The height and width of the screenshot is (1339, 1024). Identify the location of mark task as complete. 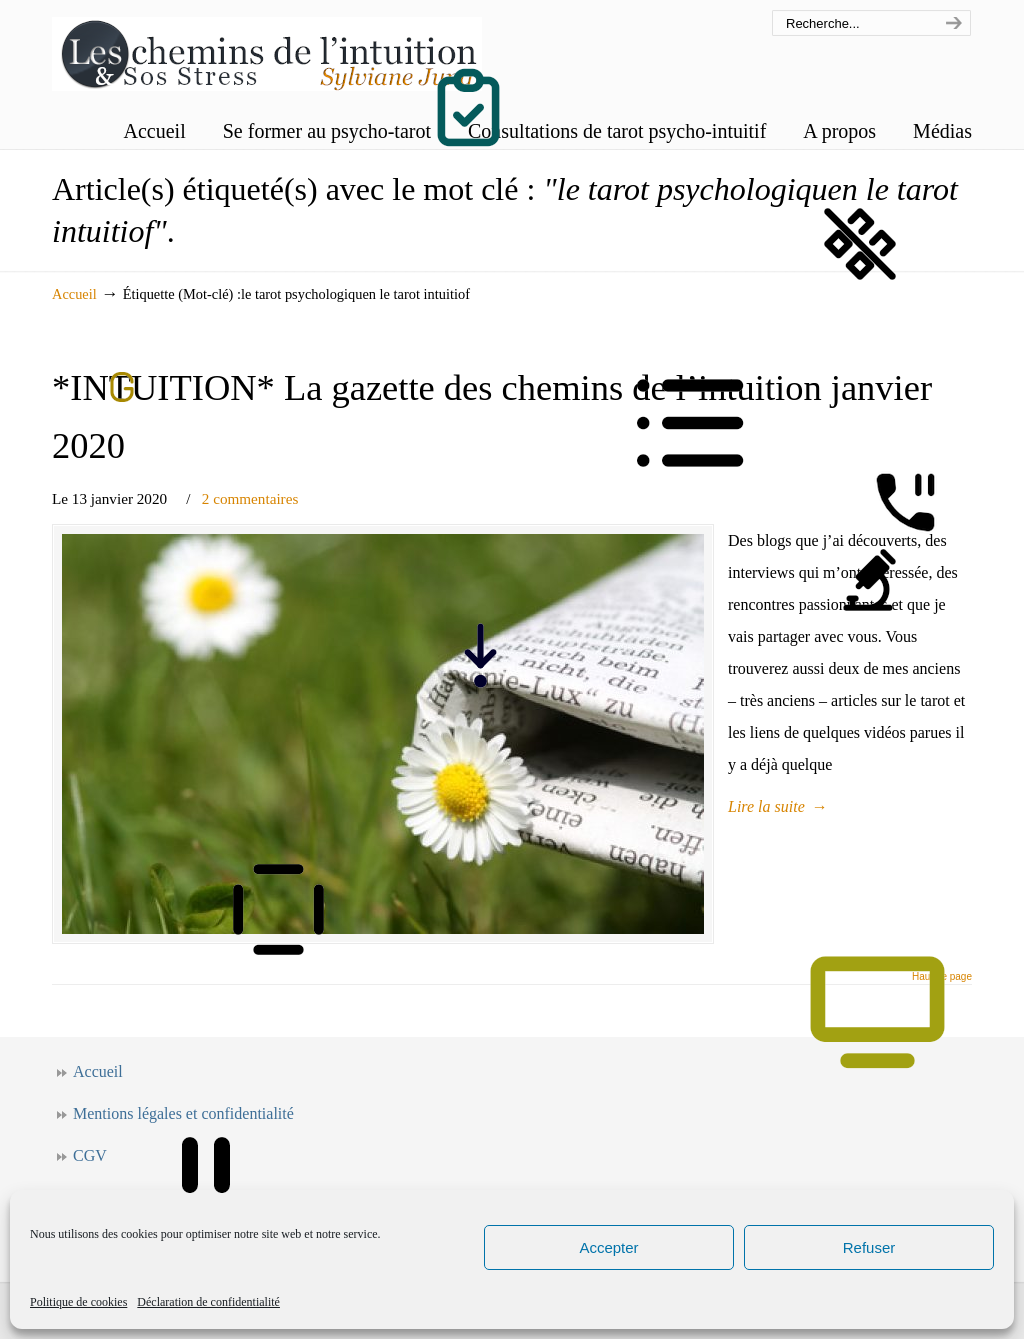
(468, 107).